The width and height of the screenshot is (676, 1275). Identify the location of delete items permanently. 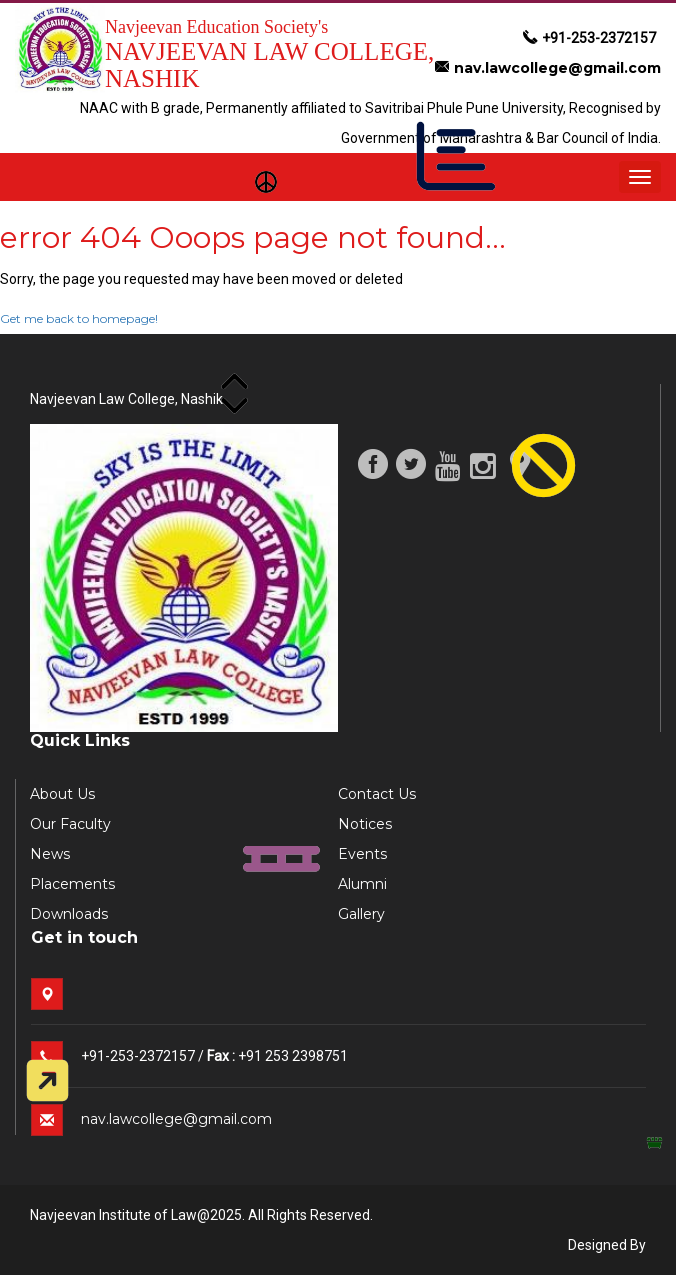
(654, 1142).